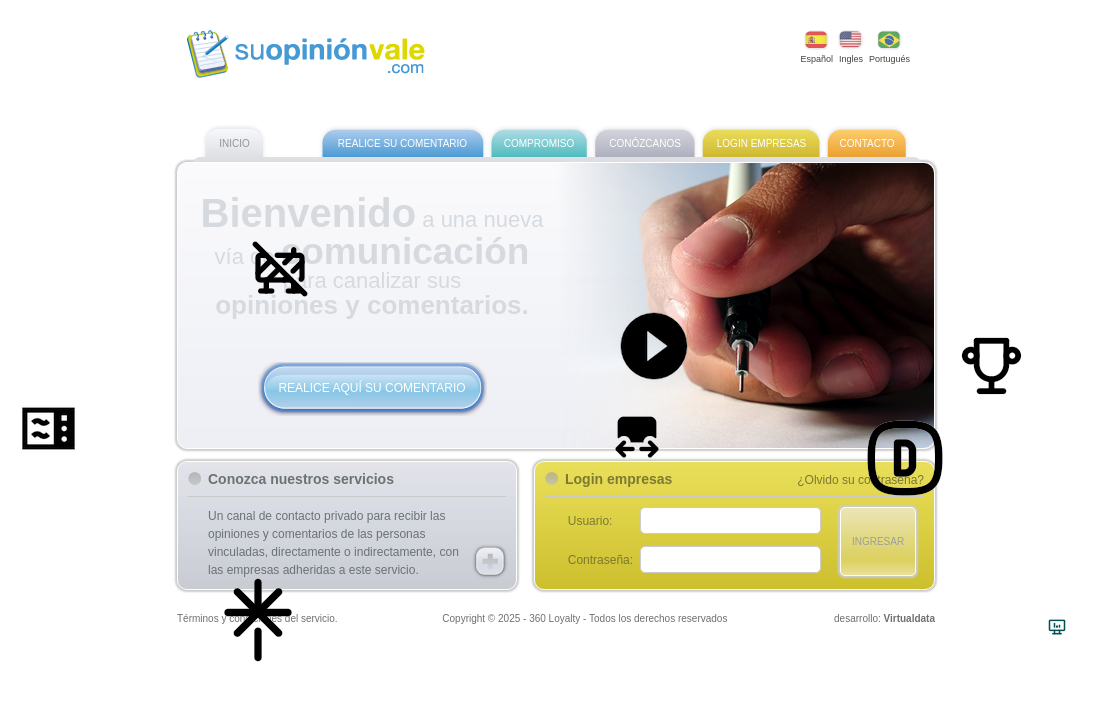 The width and height of the screenshot is (1112, 720). What do you see at coordinates (654, 346) in the screenshot?
I see `play media or video content` at bounding box center [654, 346].